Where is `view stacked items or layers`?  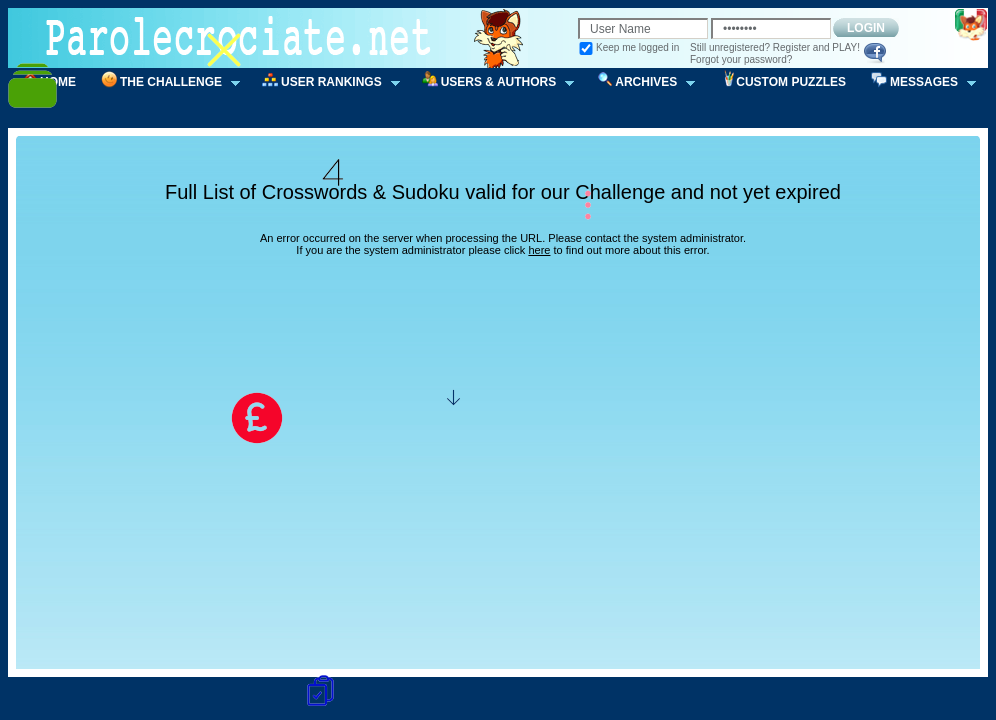
view stacked items or layers is located at coordinates (32, 85).